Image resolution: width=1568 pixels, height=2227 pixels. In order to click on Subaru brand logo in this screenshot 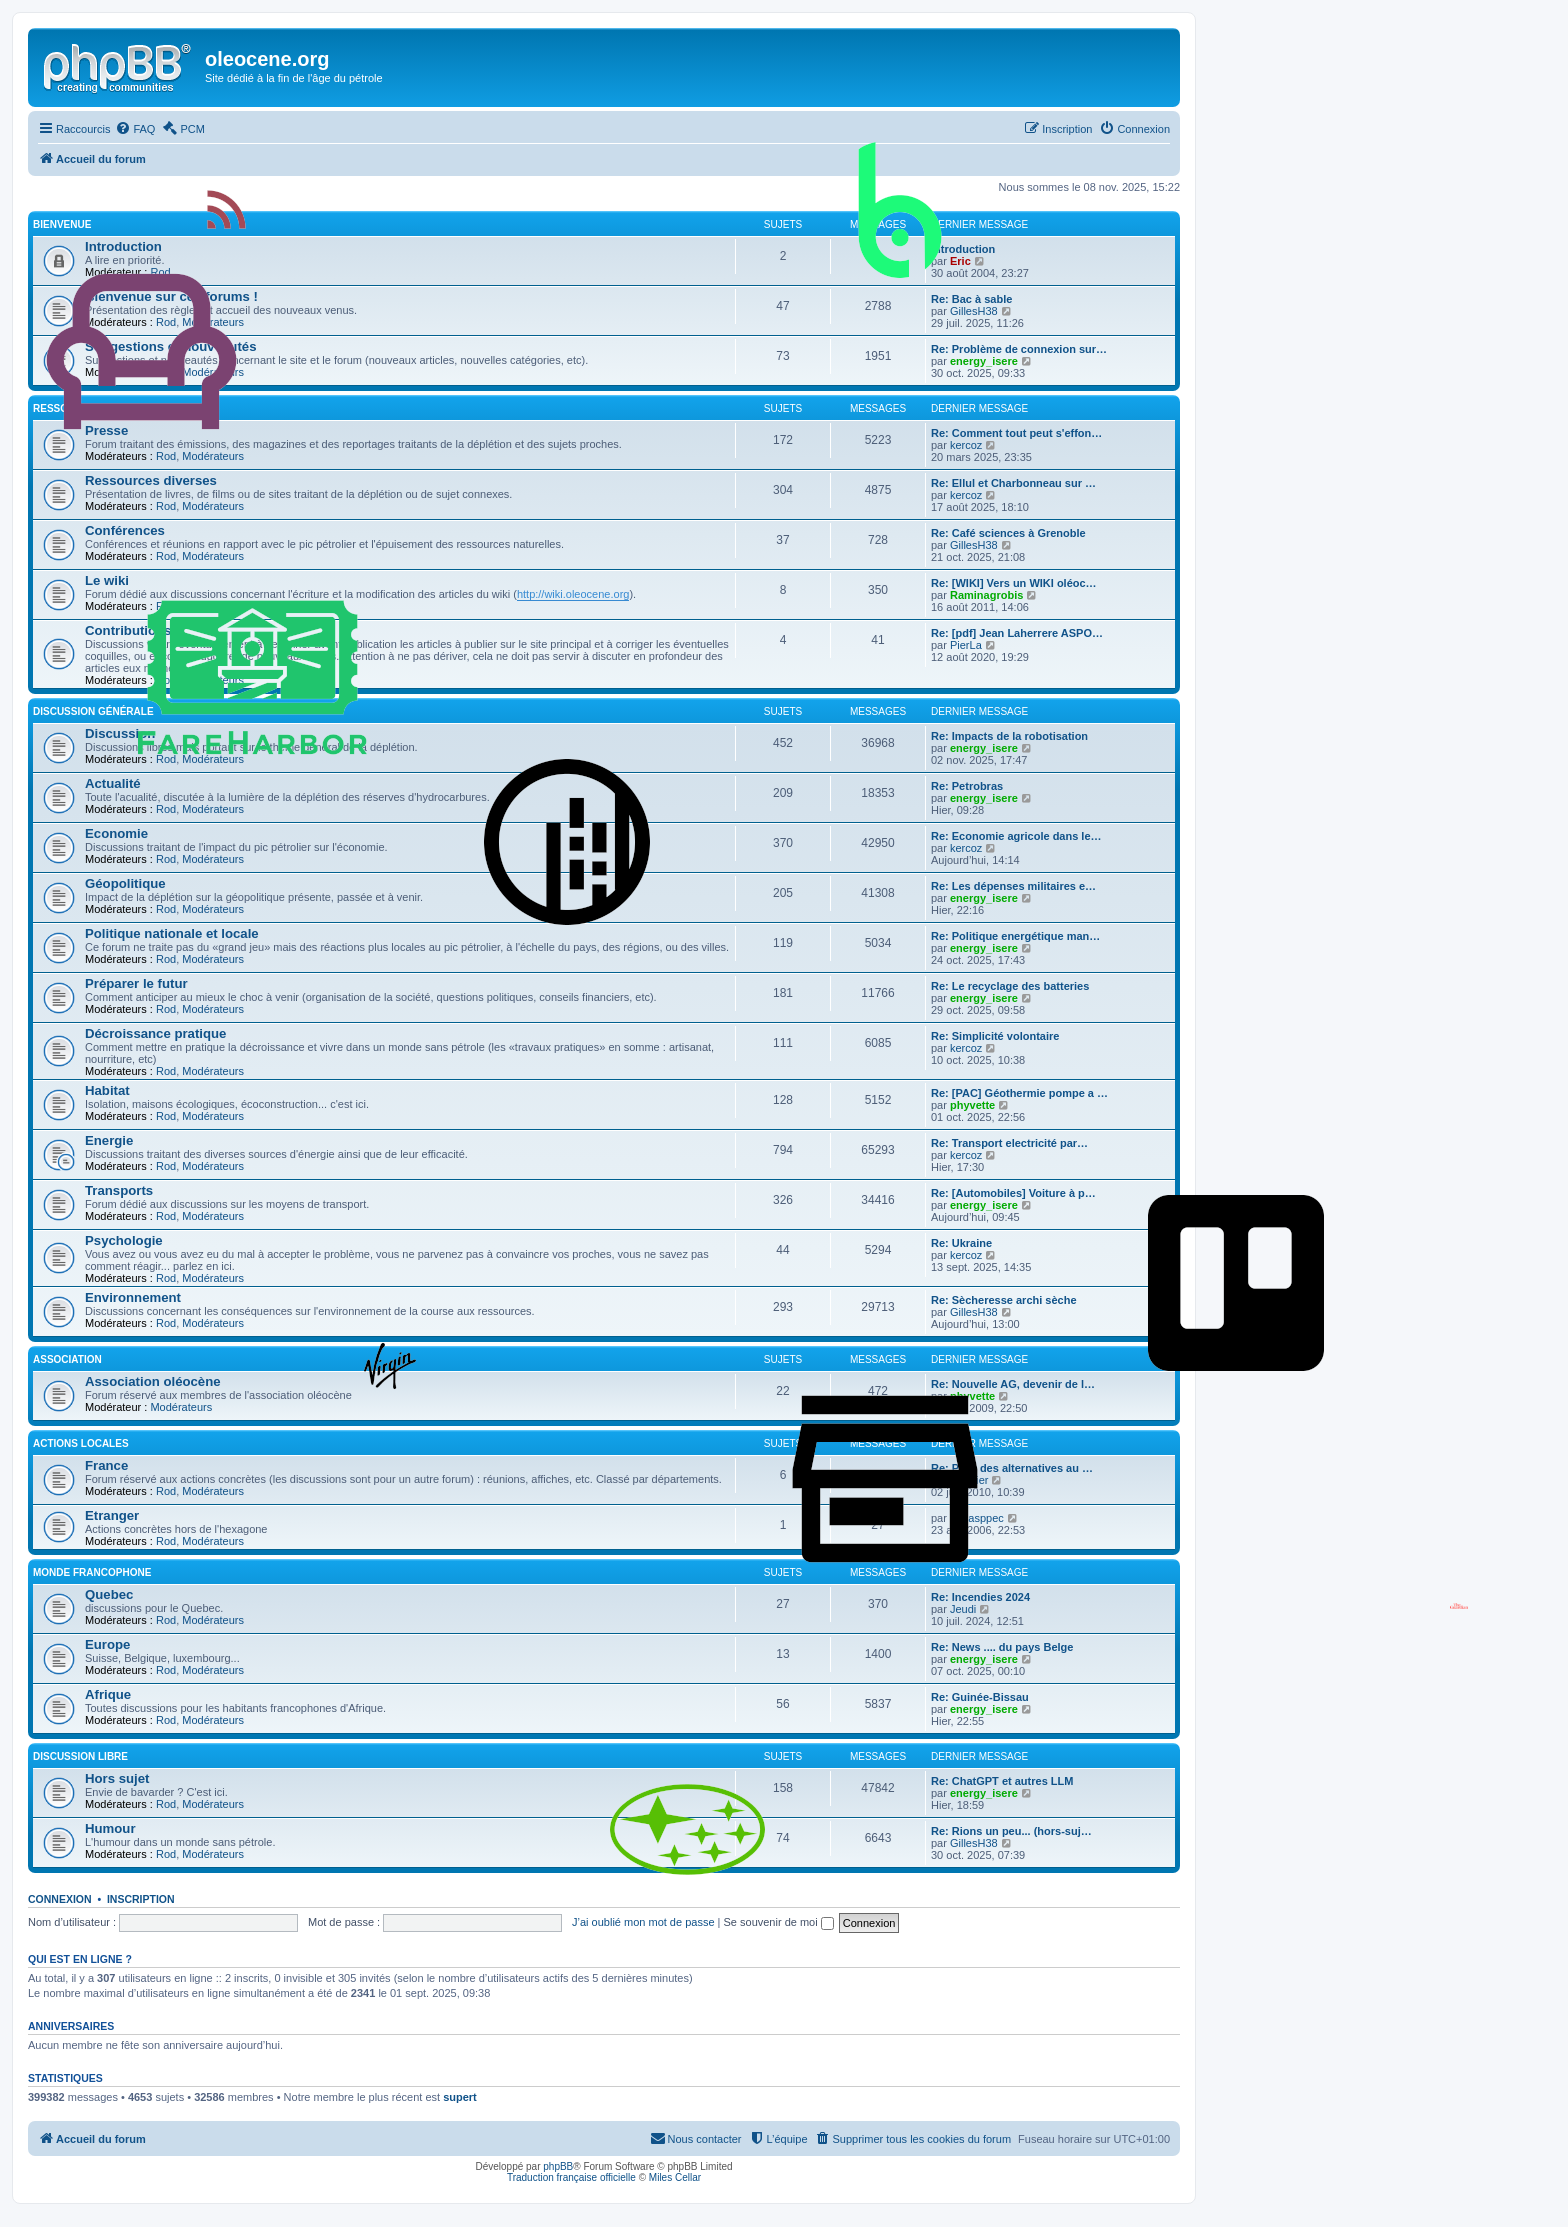, I will do `click(687, 1829)`.